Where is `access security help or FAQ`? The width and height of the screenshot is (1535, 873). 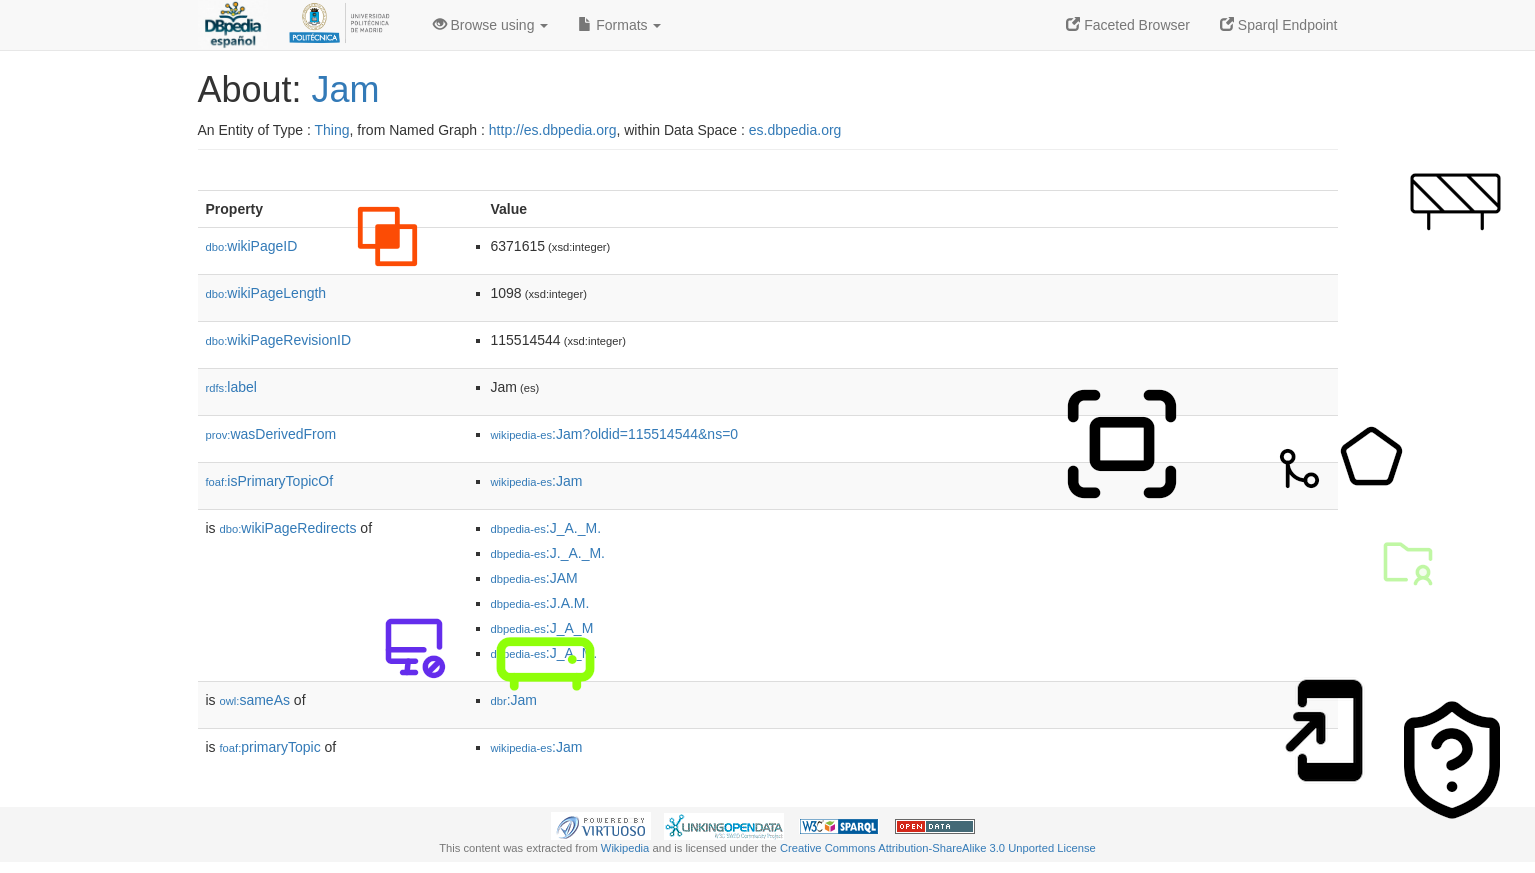
access security help or FAQ is located at coordinates (1452, 760).